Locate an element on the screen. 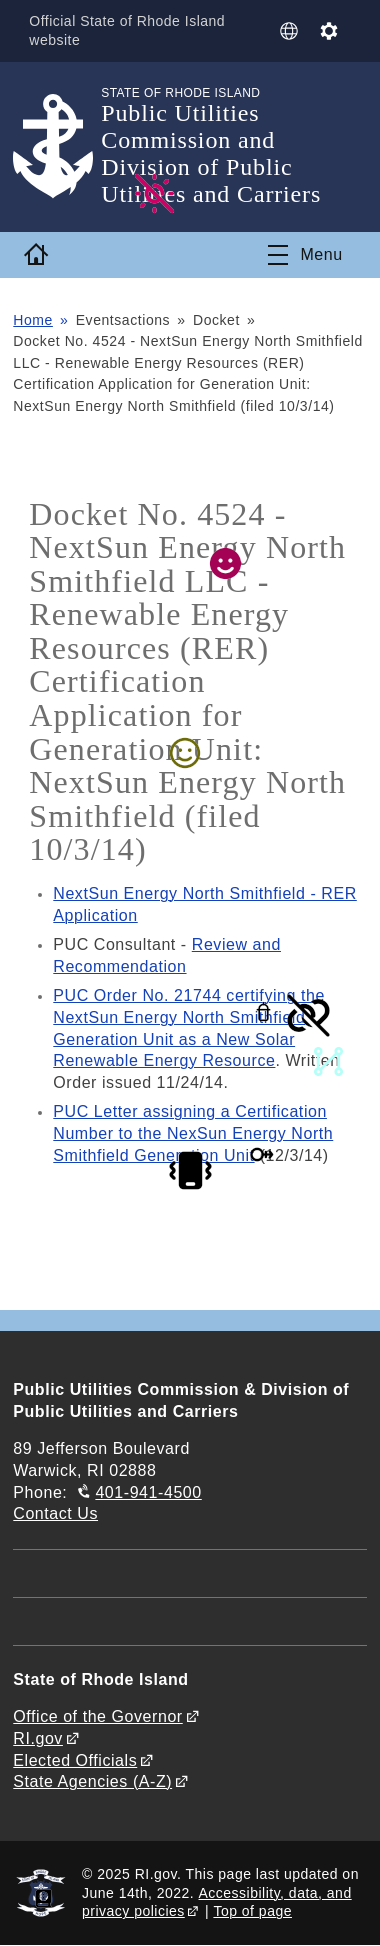 Image resolution: width=380 pixels, height=1946 pixels. disconnect or remove a linked account is located at coordinates (308, 1015).